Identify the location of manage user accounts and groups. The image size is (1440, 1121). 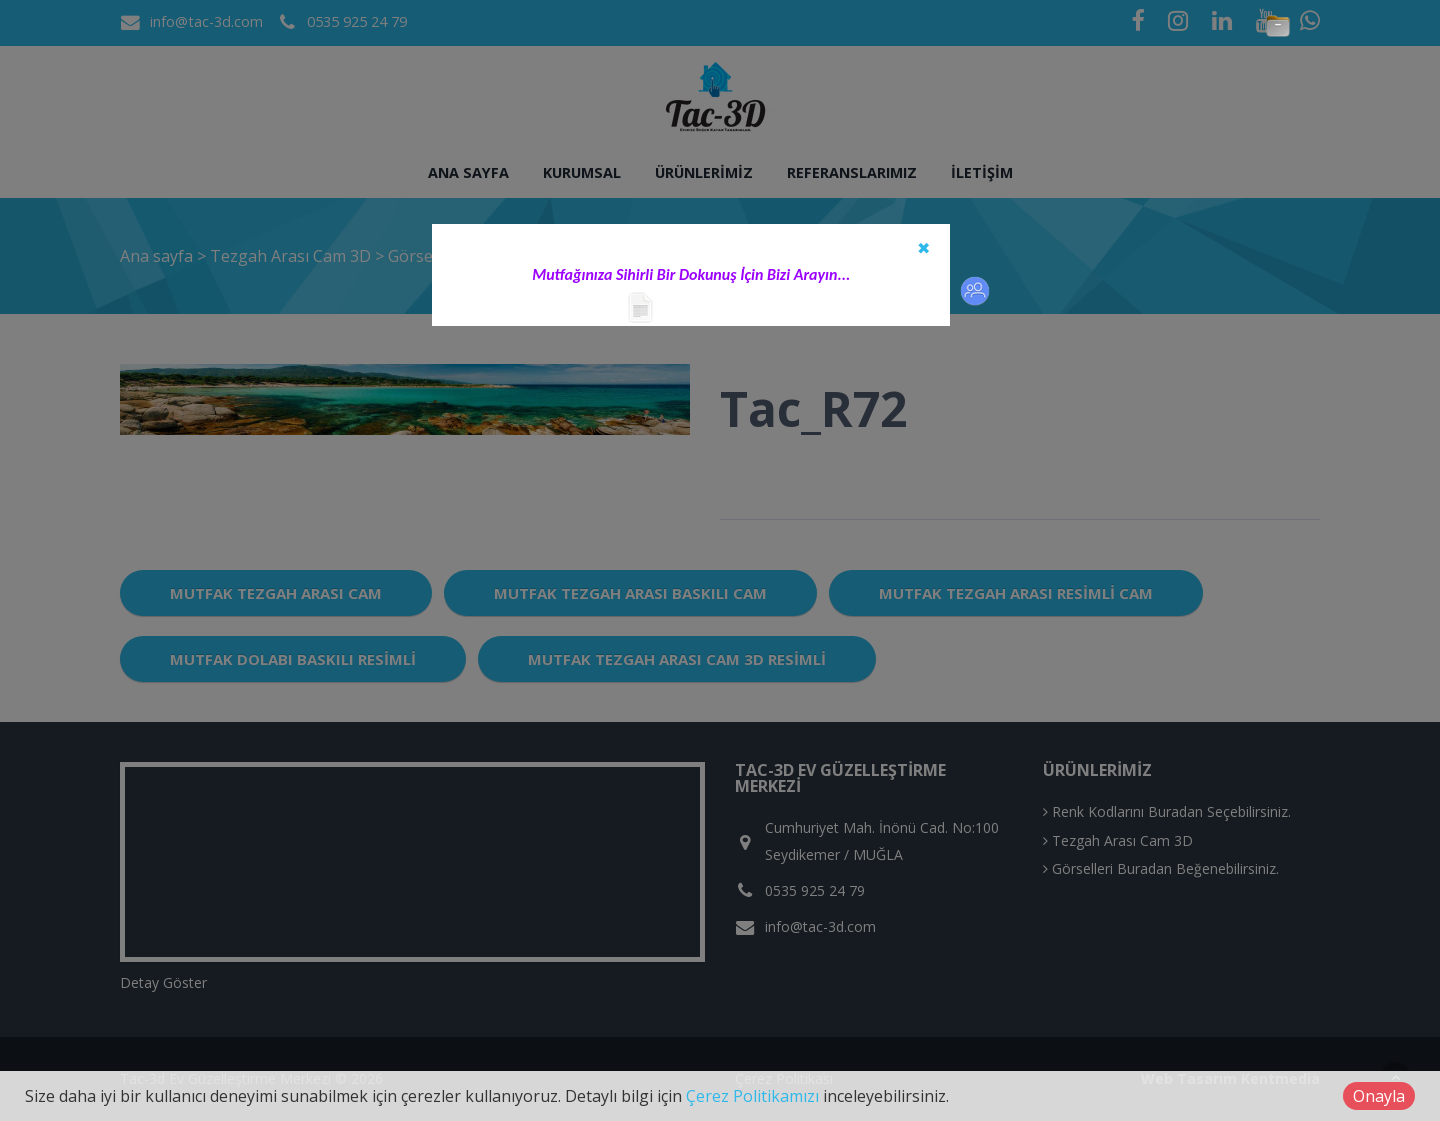
(975, 291).